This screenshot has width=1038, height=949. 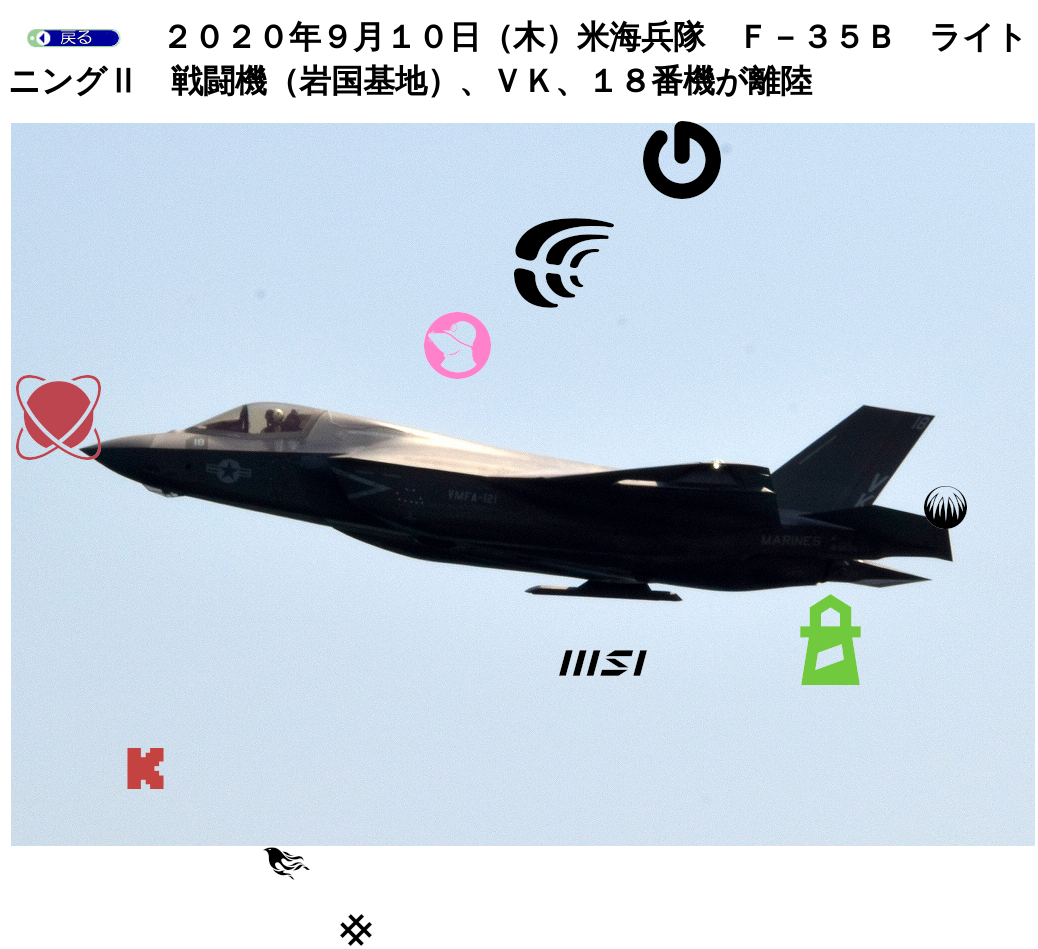 What do you see at coordinates (356, 930) in the screenshot?
I see `open SimpleX messaging app` at bounding box center [356, 930].